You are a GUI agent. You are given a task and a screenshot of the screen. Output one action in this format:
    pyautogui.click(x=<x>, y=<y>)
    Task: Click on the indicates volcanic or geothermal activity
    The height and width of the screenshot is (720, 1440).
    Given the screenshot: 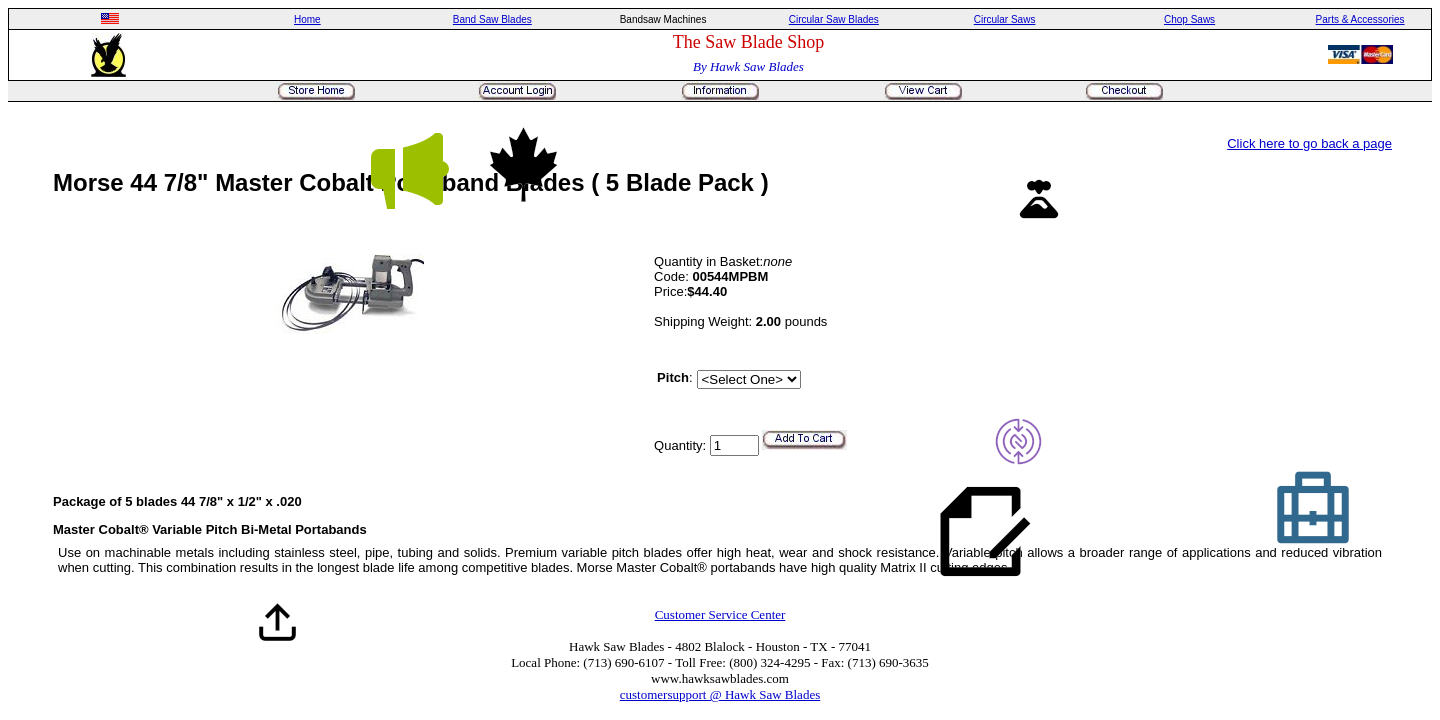 What is the action you would take?
    pyautogui.click(x=1039, y=199)
    